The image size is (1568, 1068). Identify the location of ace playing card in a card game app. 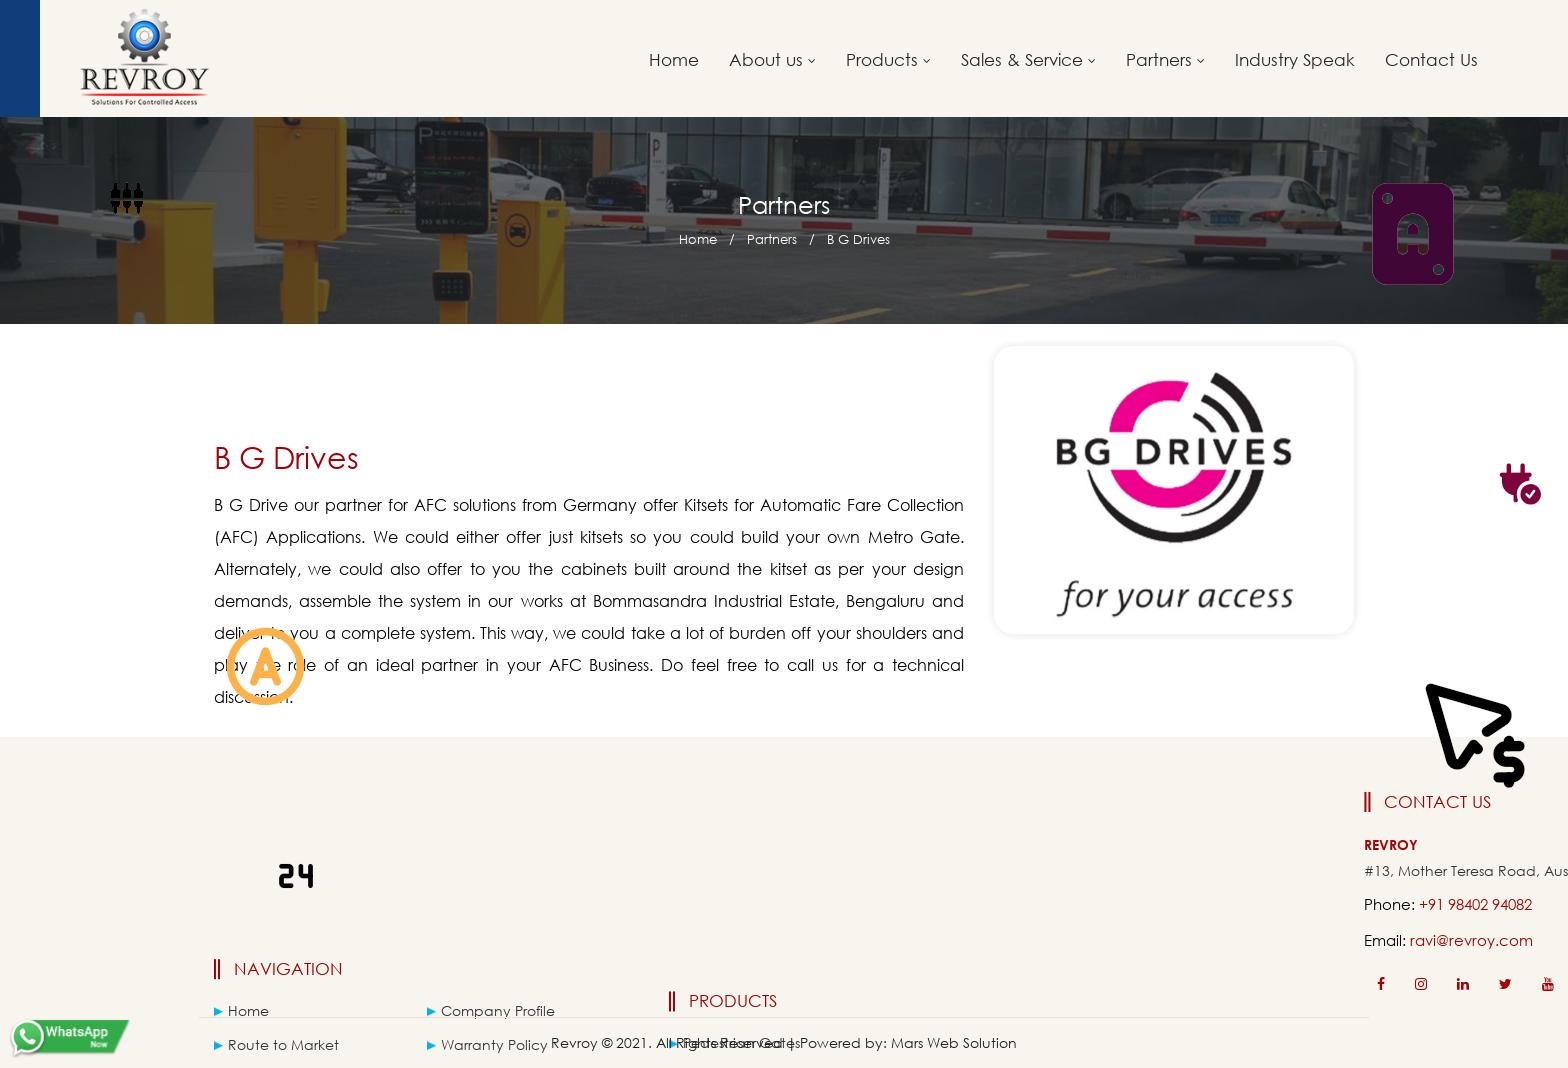
(1413, 234).